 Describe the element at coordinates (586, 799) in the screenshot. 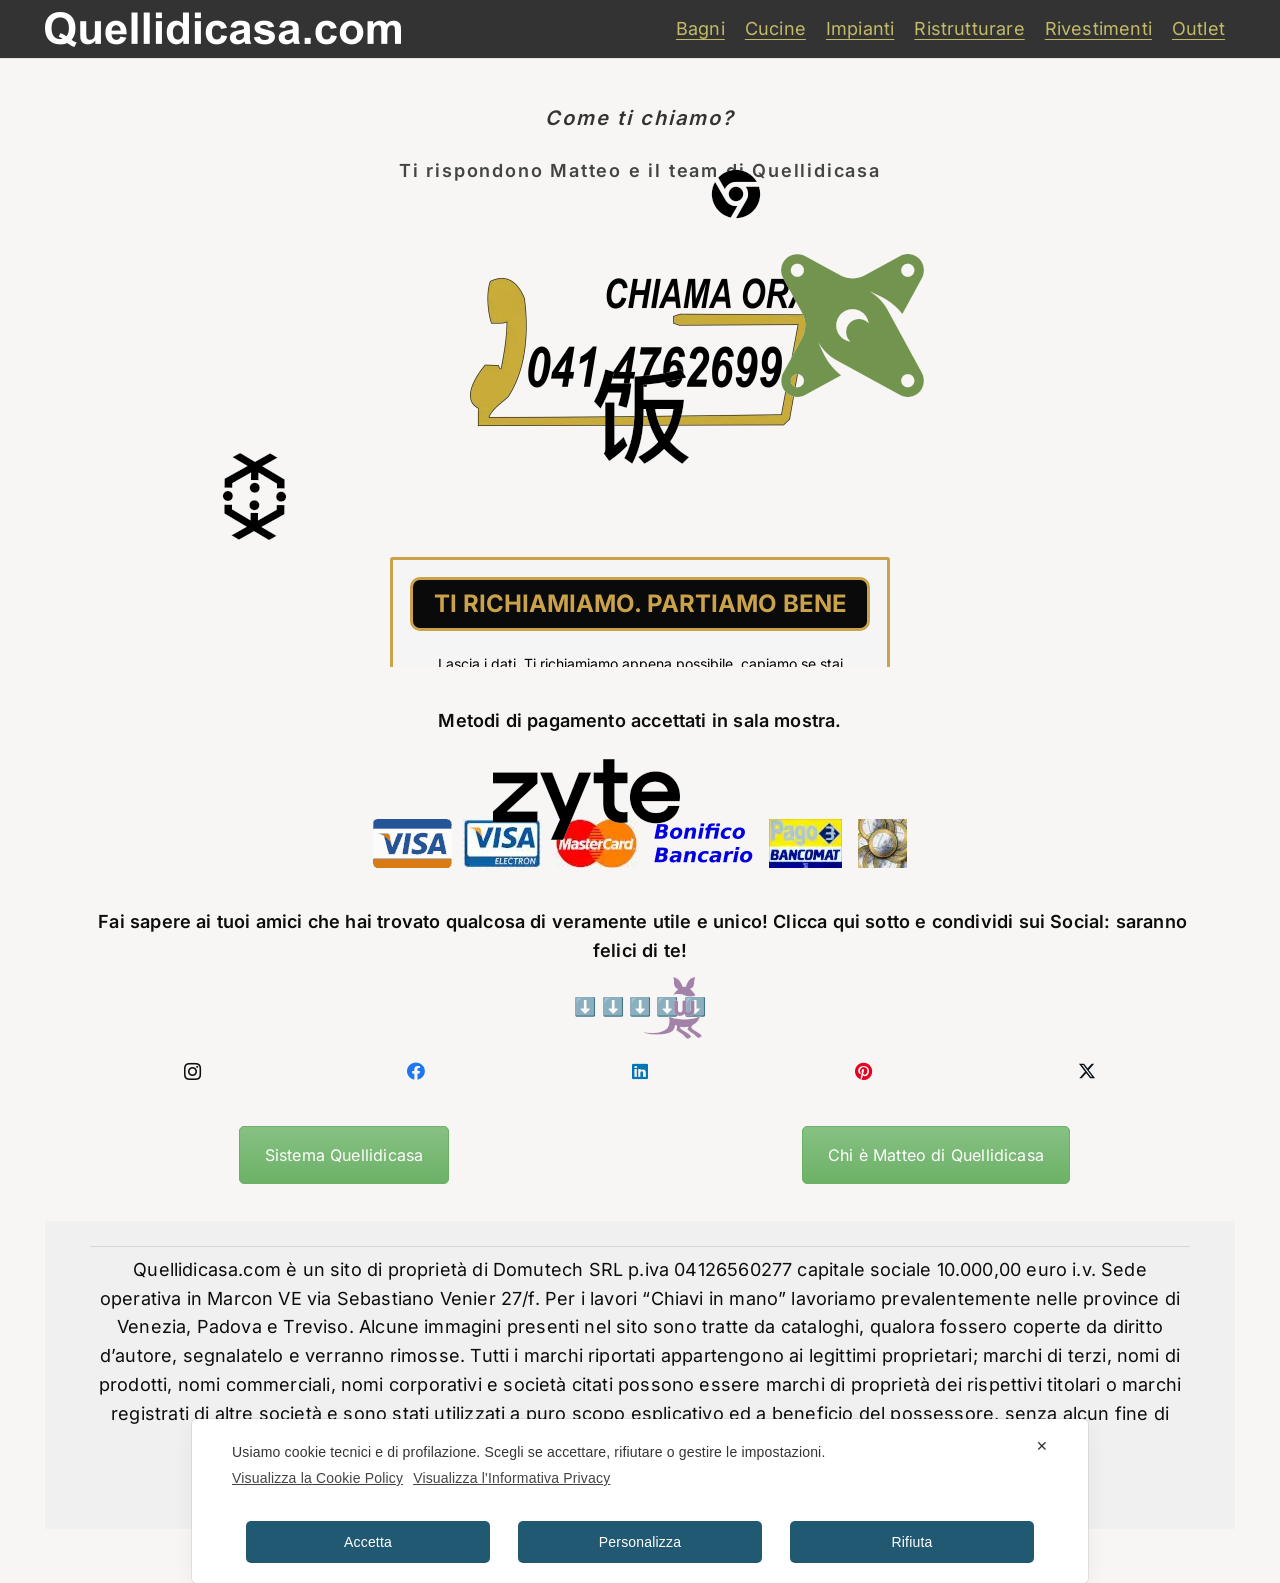

I see `Zyte company logo` at that location.